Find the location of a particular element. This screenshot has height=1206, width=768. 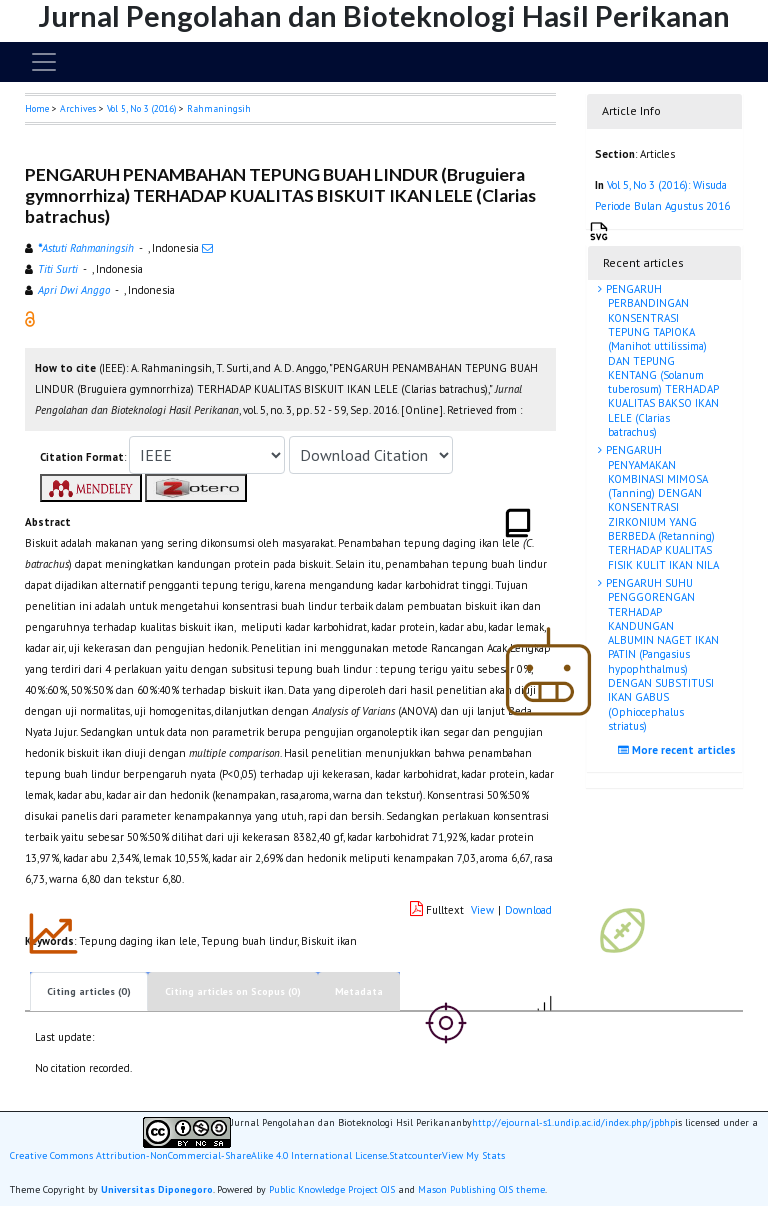

view analytics or performance trends is located at coordinates (53, 933).